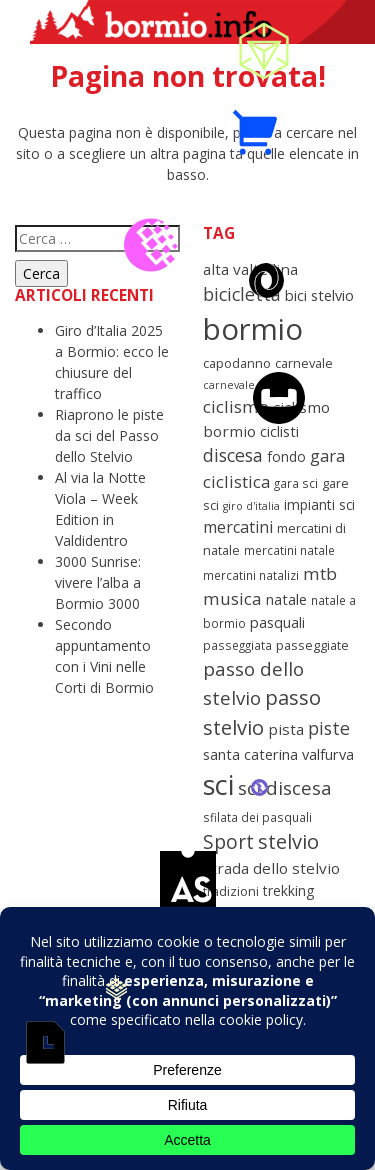 The width and height of the screenshot is (375, 1170). Describe the element at coordinates (279, 398) in the screenshot. I see `couchbase database service logo` at that location.